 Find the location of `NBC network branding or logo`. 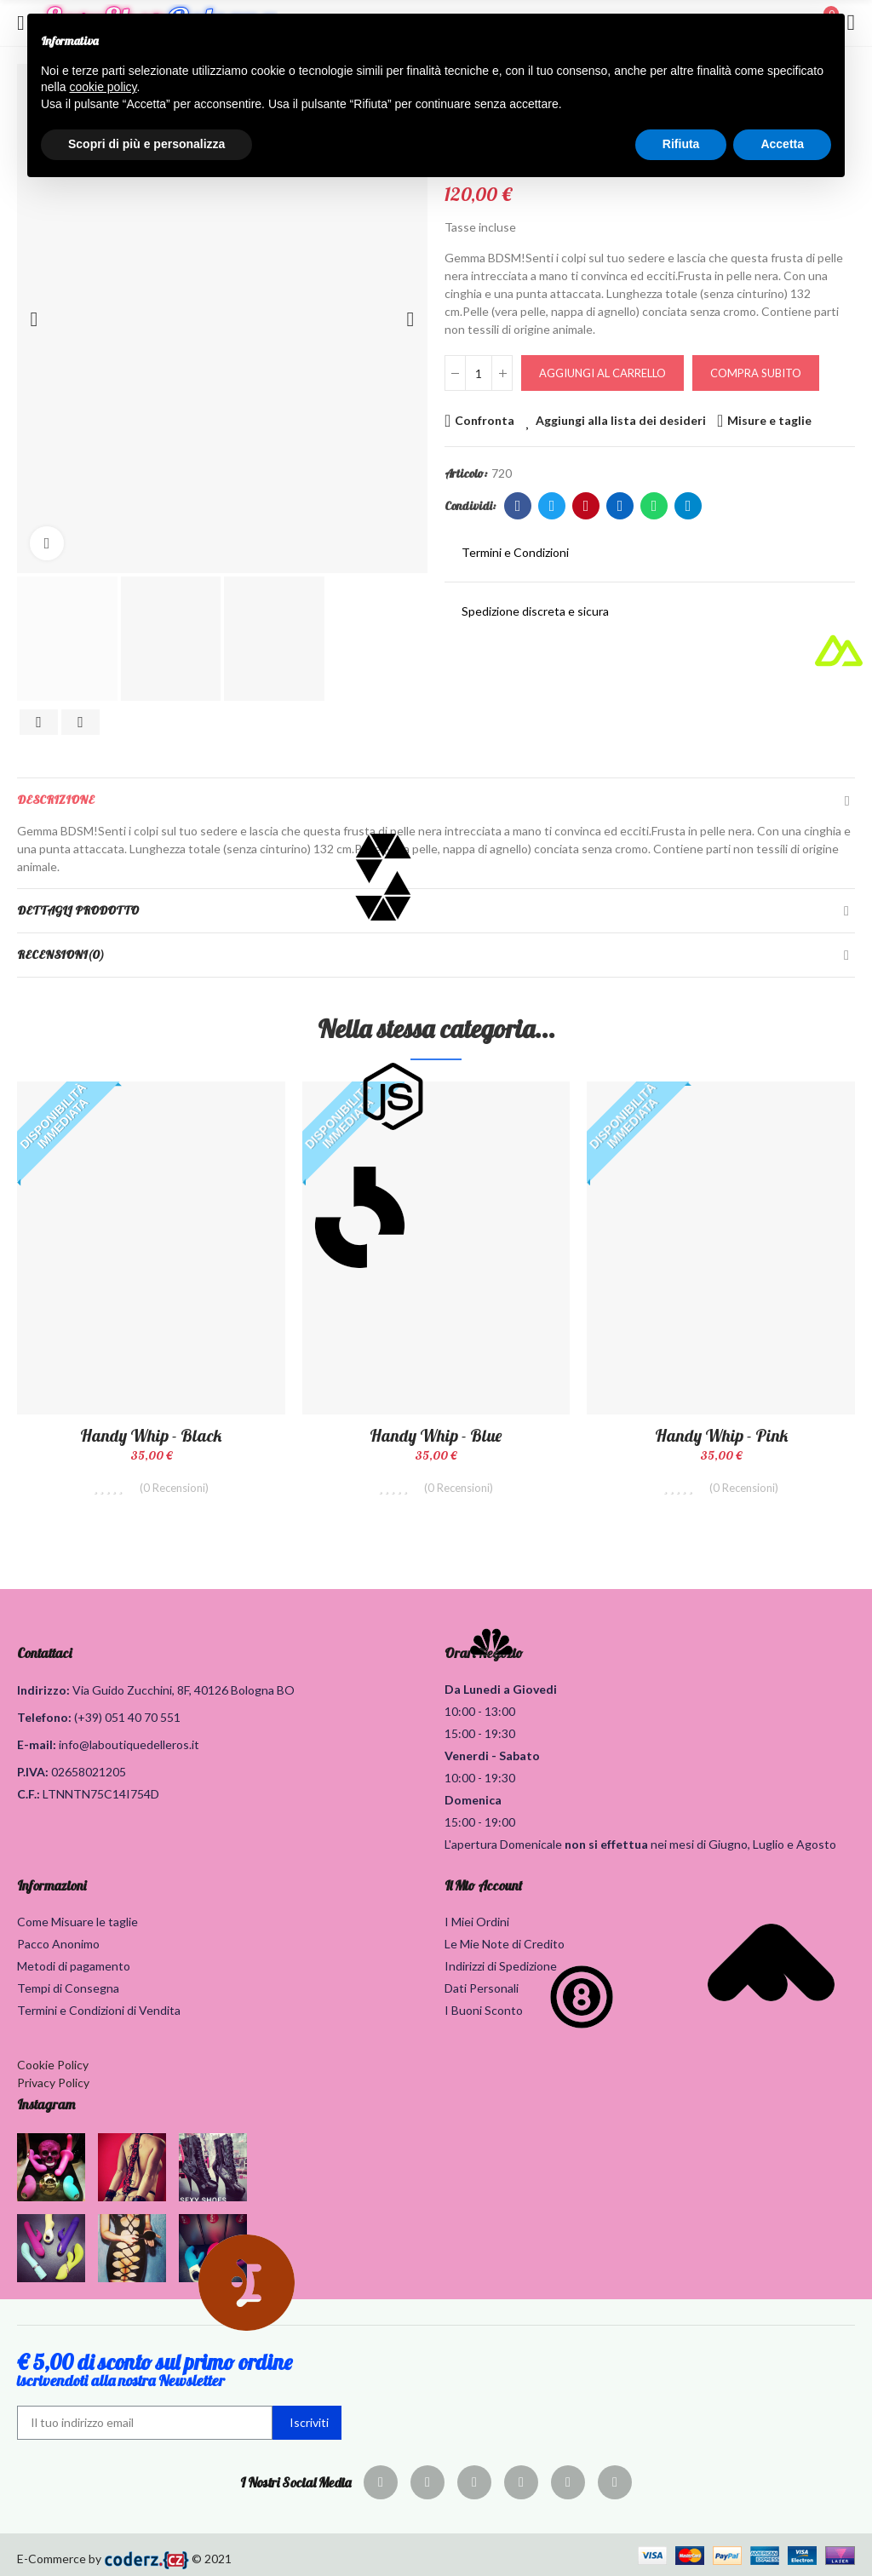

NBC network branding or logo is located at coordinates (491, 1642).